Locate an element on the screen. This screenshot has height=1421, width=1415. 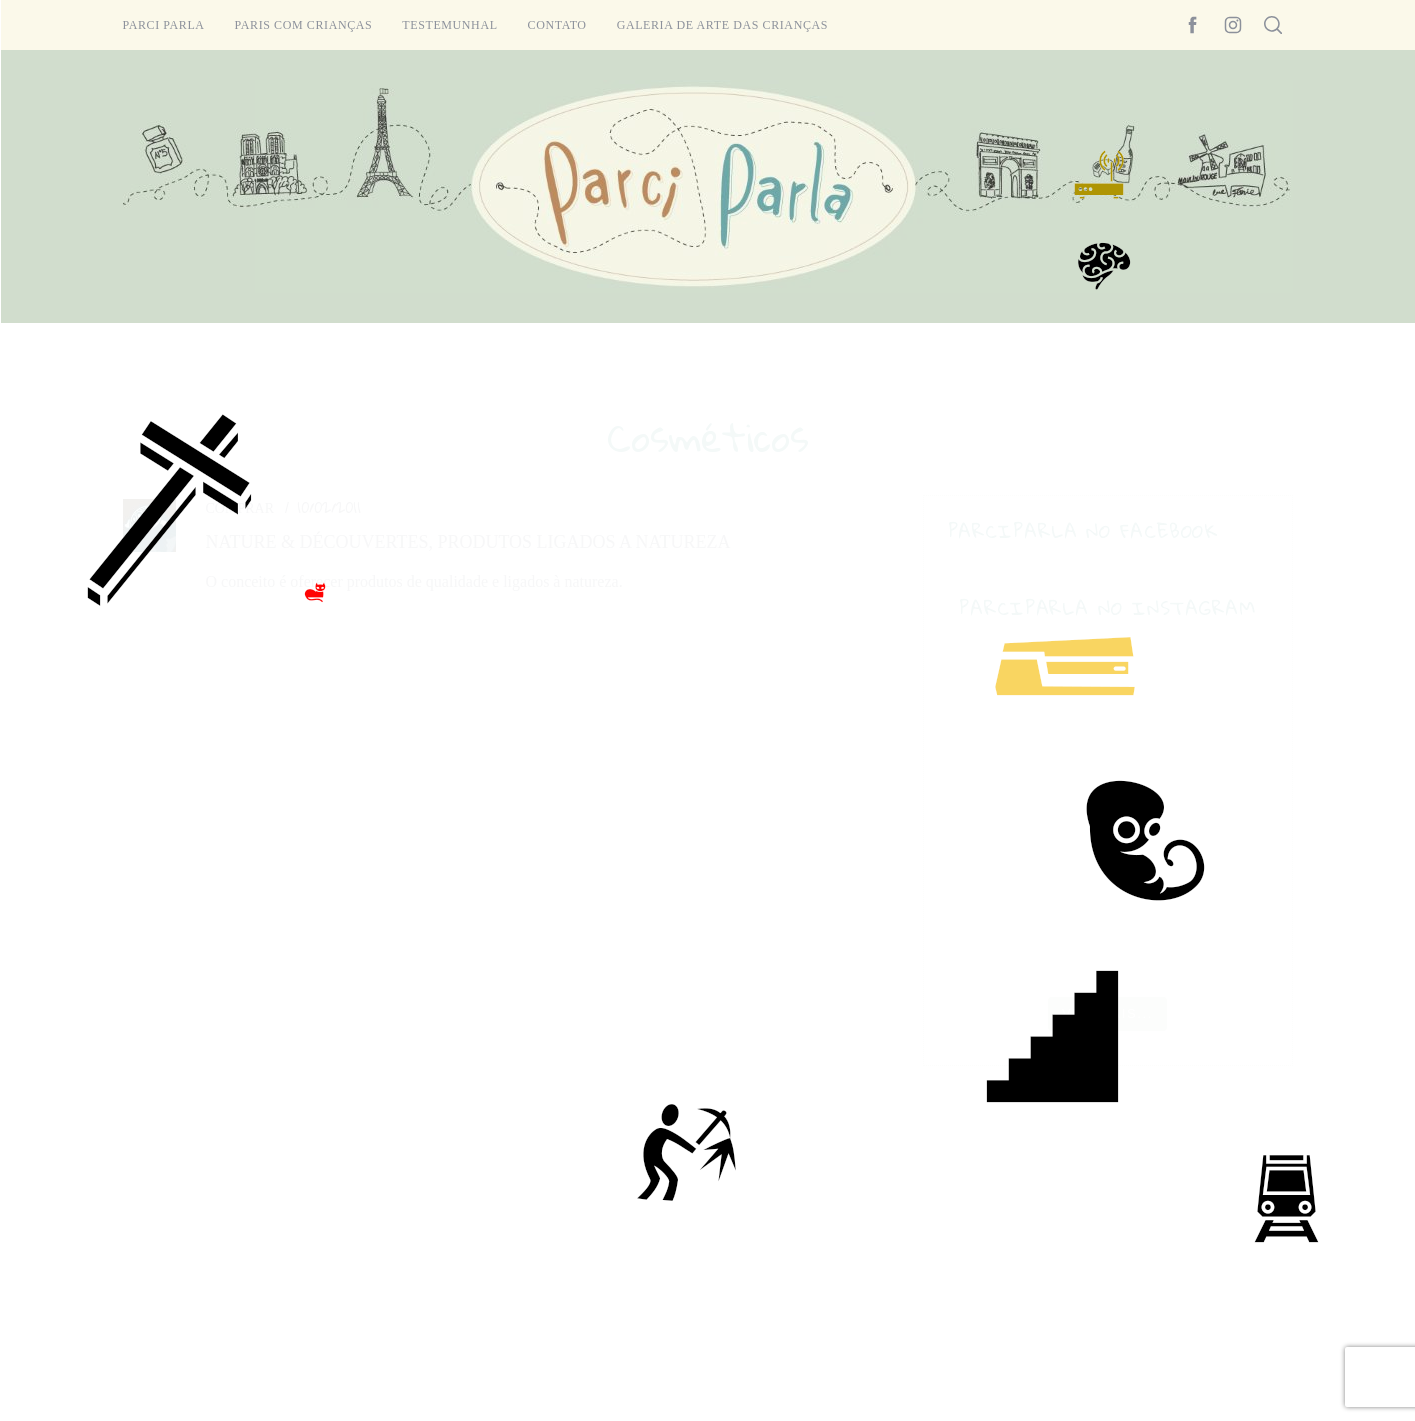
indicates religious or faith-based content is located at coordinates (176, 508).